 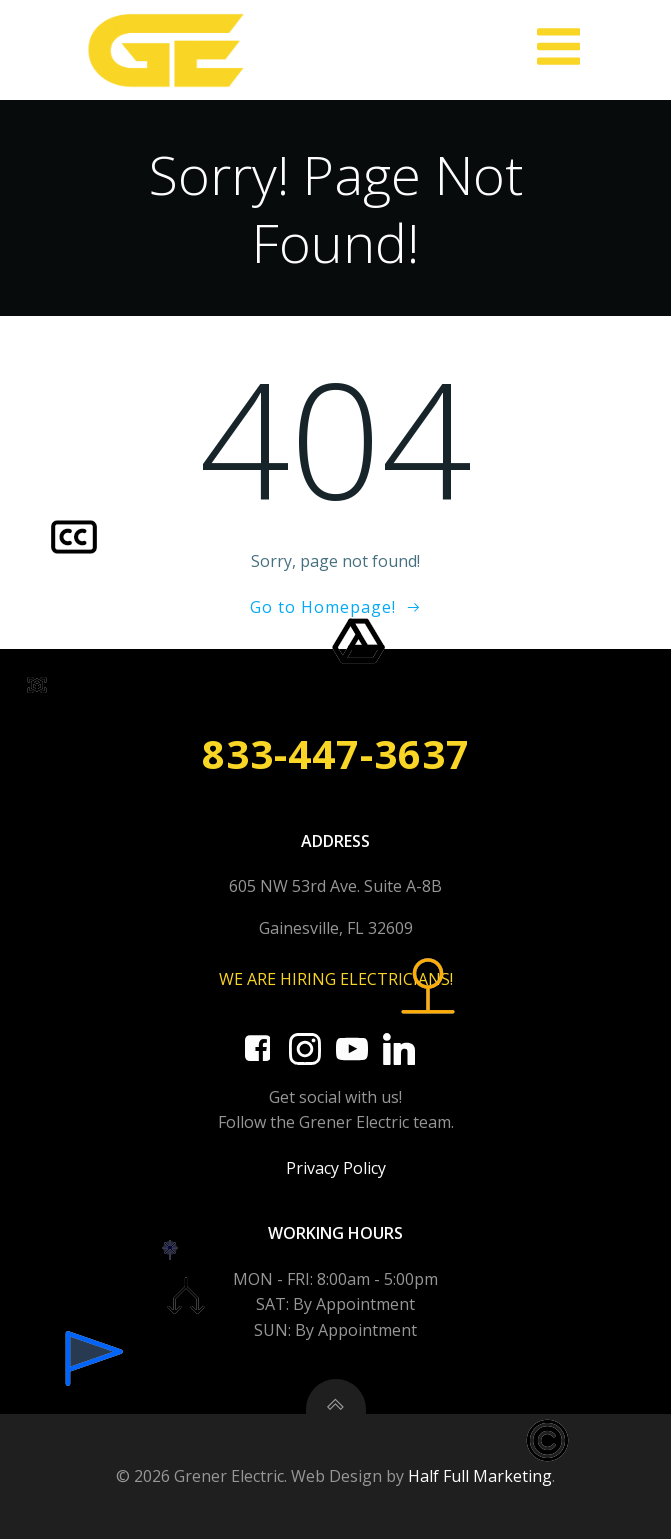 What do you see at coordinates (428, 987) in the screenshot?
I see `mark a location on the map` at bounding box center [428, 987].